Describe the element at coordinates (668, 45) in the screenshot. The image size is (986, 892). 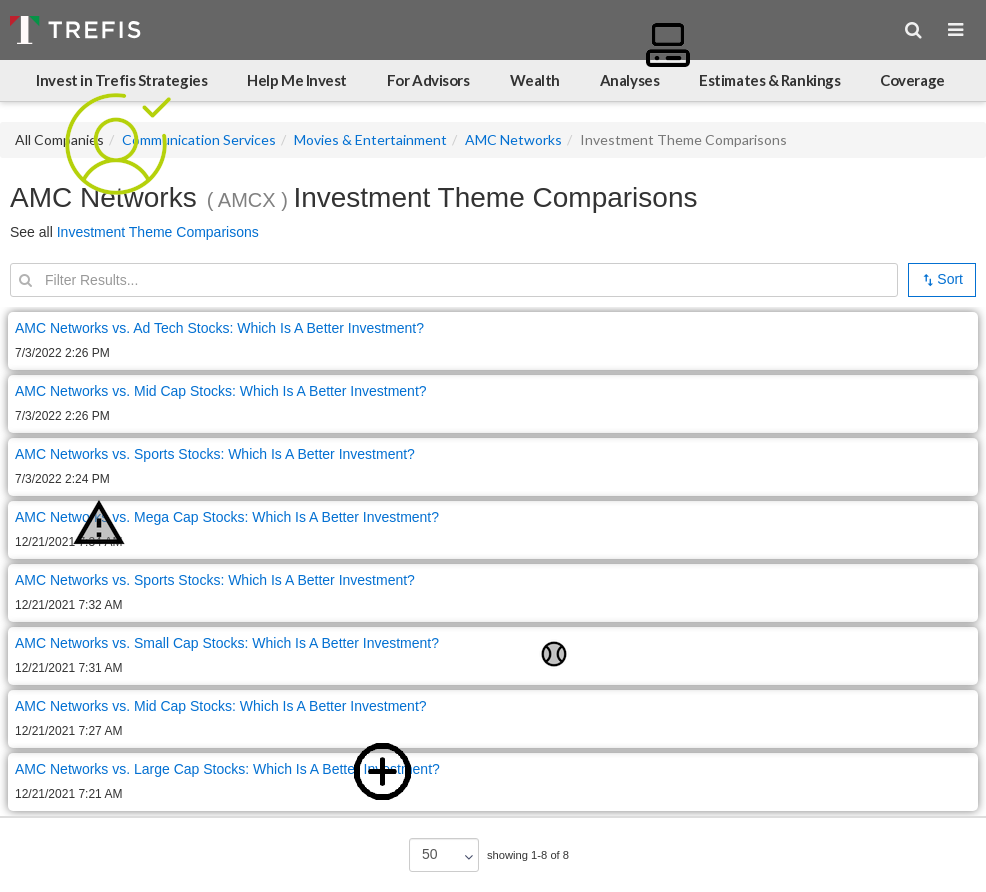
I see `launch a github codespace` at that location.